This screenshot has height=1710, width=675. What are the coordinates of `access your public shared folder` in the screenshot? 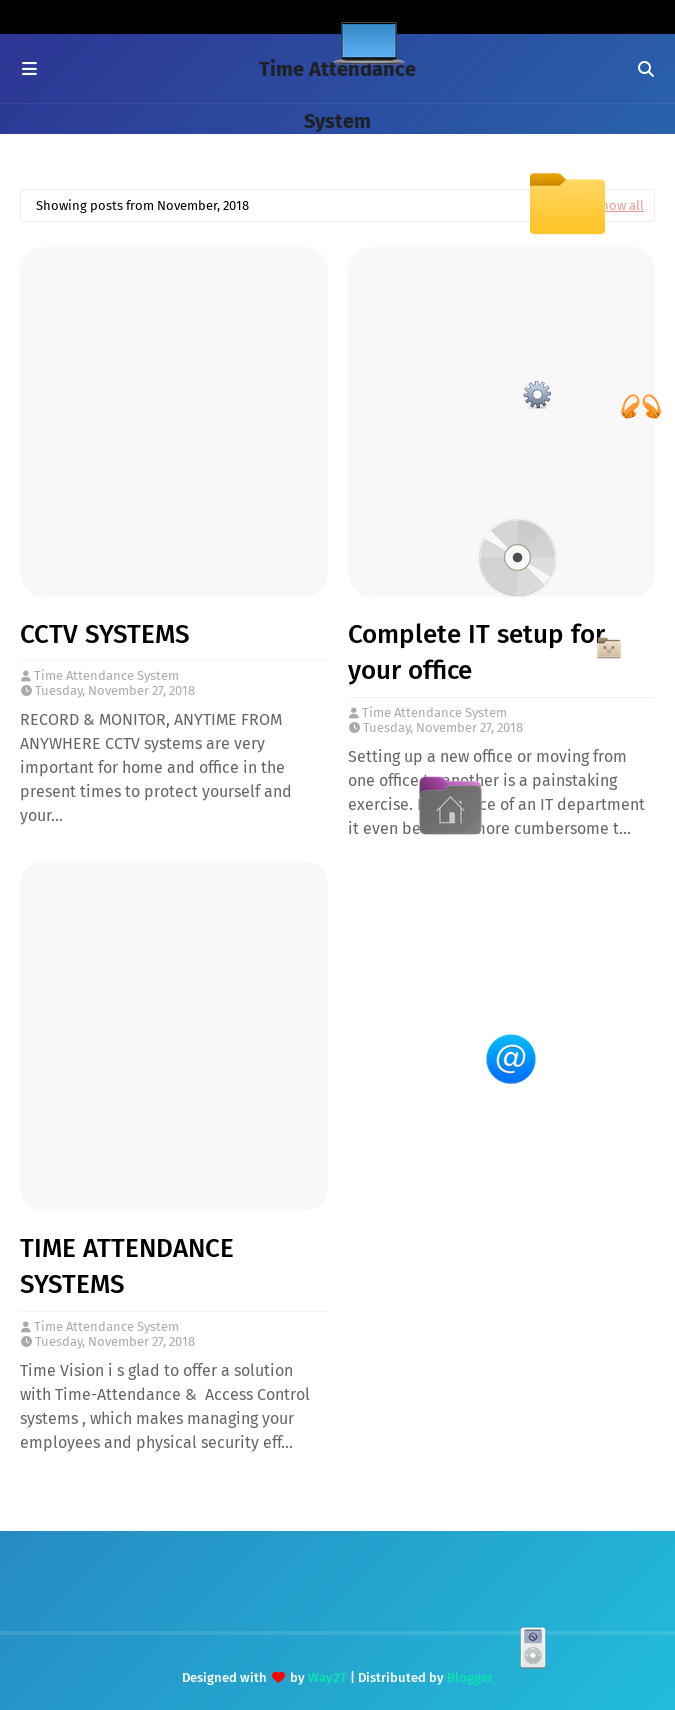 It's located at (609, 649).